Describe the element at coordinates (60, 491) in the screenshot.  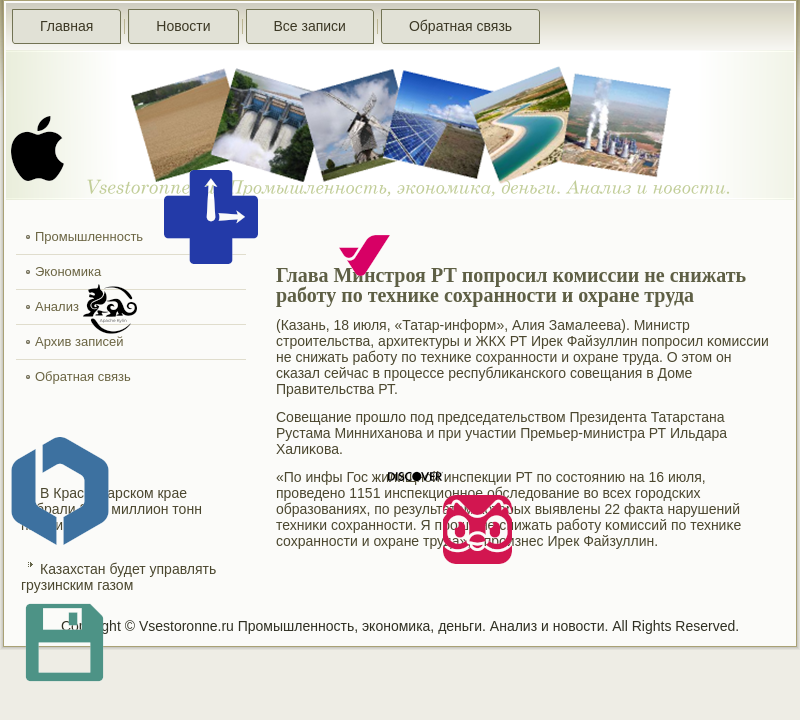
I see `opslevel logo` at that location.